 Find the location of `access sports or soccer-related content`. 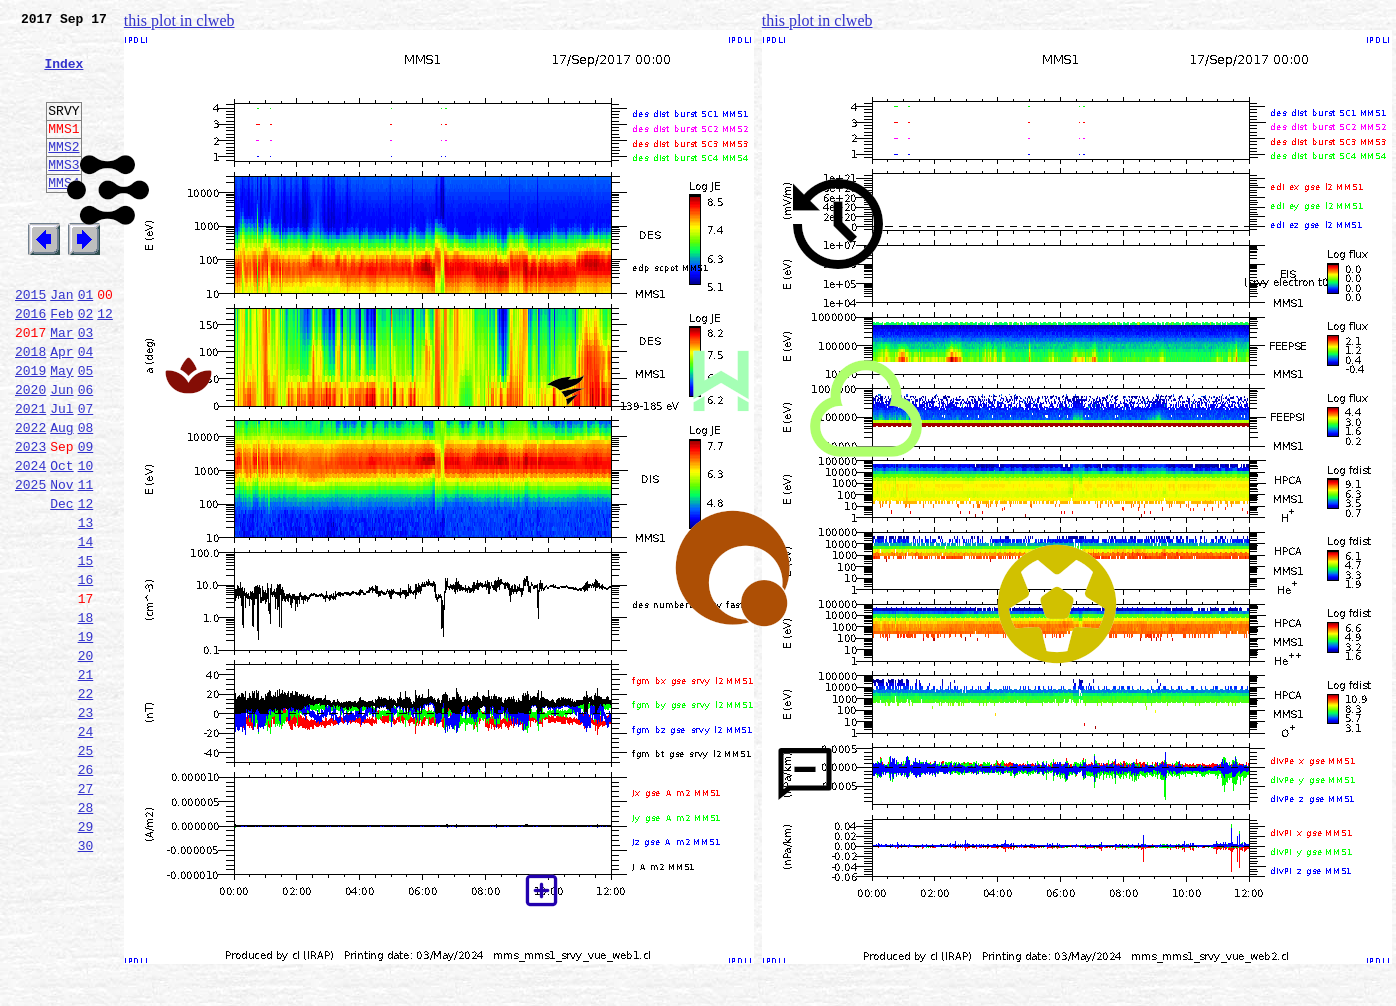

access sports or soccer-related content is located at coordinates (1057, 604).